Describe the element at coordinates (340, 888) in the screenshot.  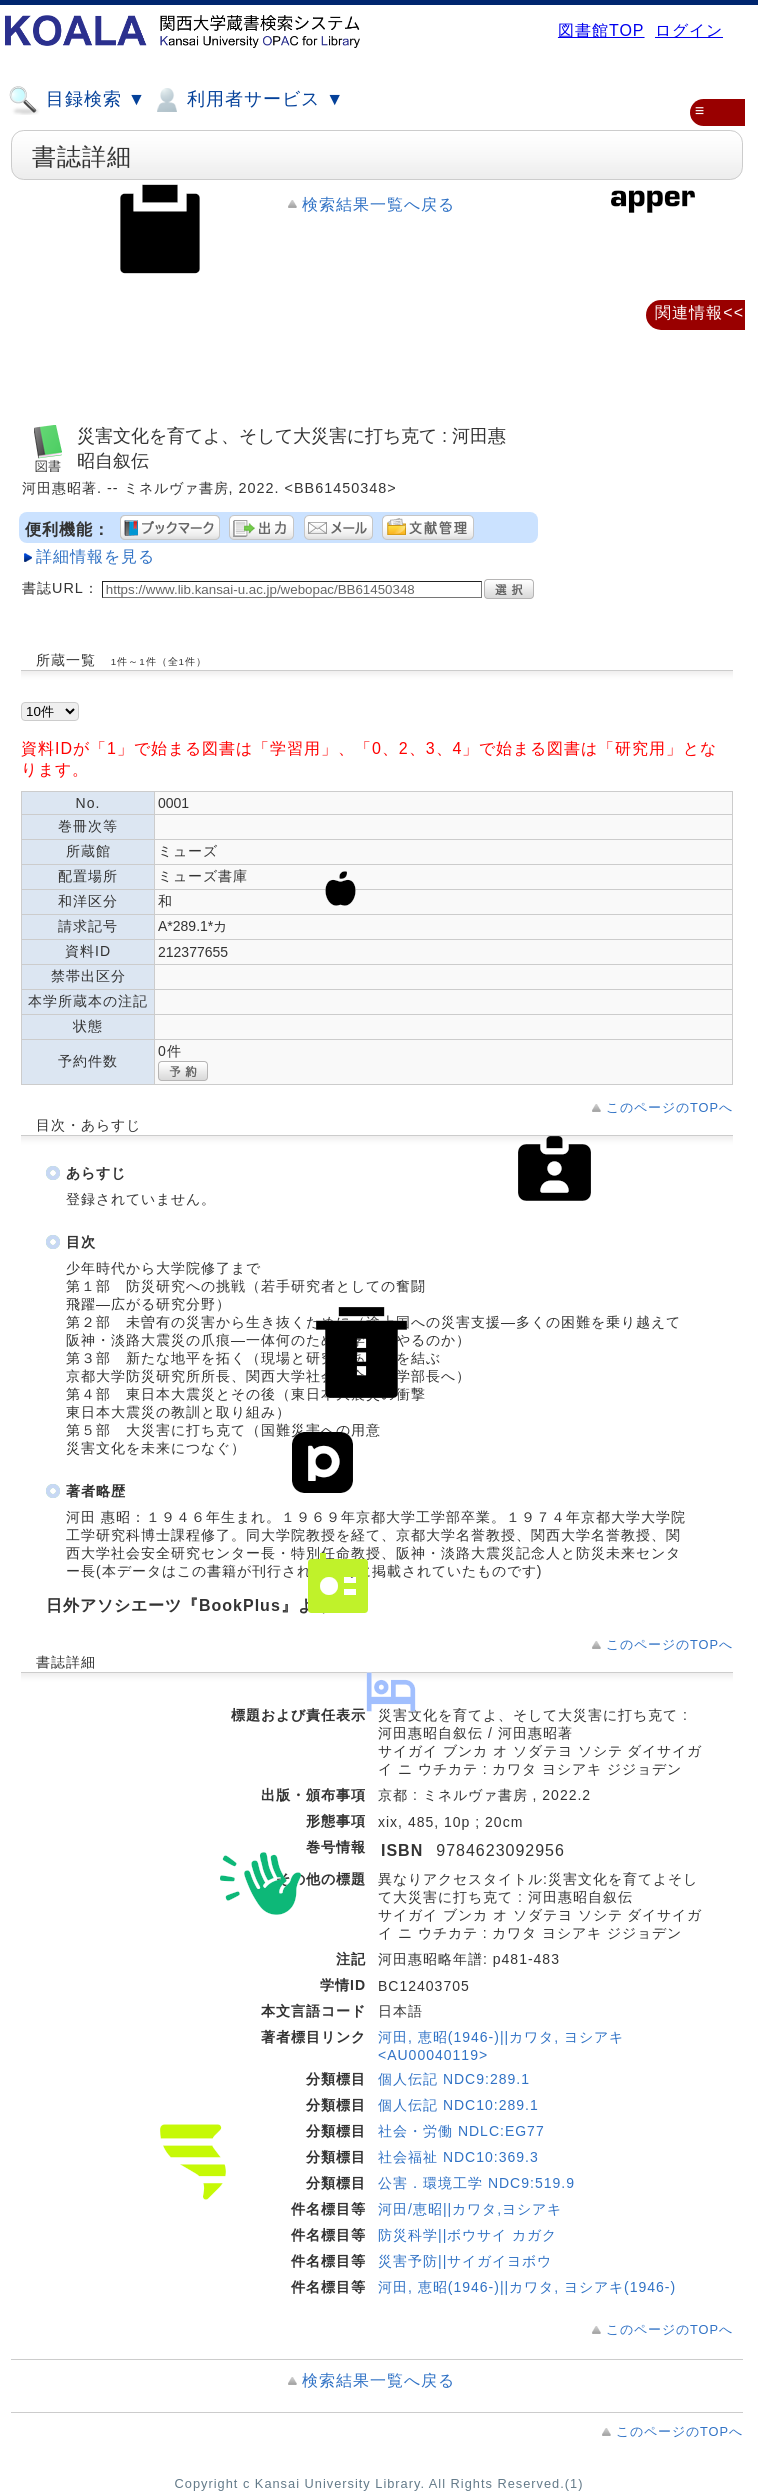
I see `access health or nutrition features` at that location.